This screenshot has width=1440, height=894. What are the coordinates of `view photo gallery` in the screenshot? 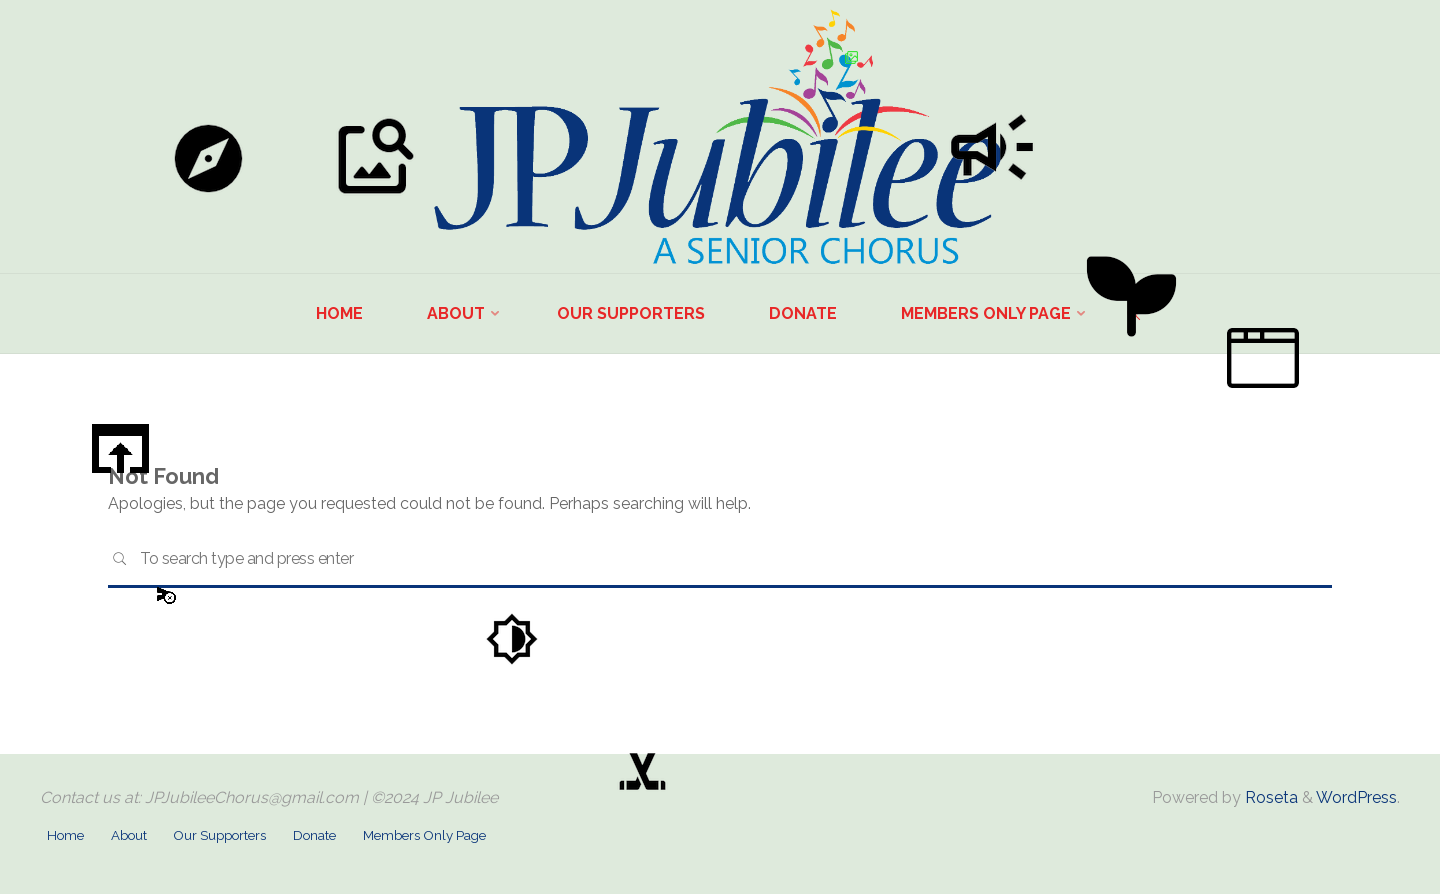 It's located at (851, 57).